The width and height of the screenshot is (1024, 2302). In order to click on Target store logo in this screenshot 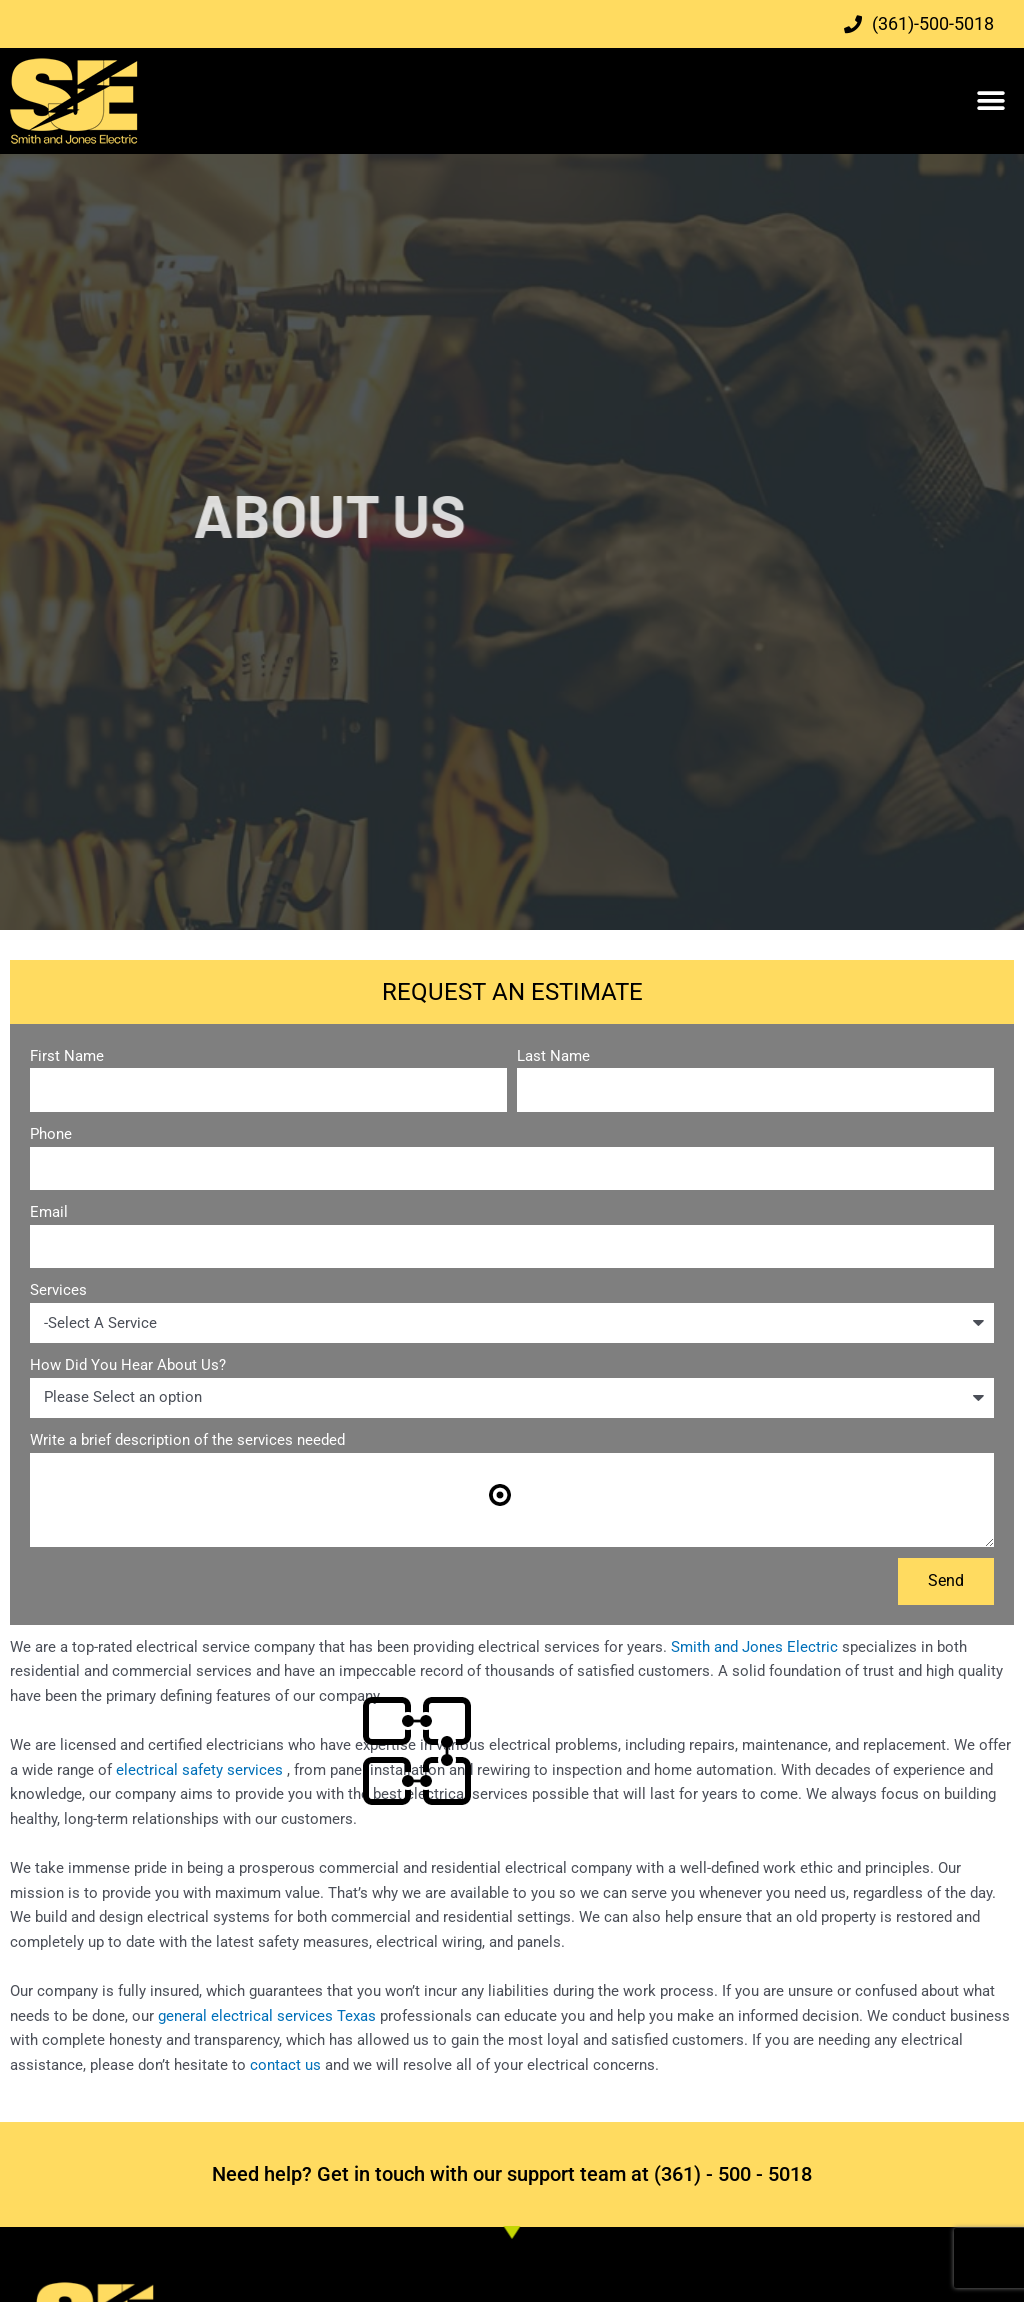, I will do `click(500, 1495)`.